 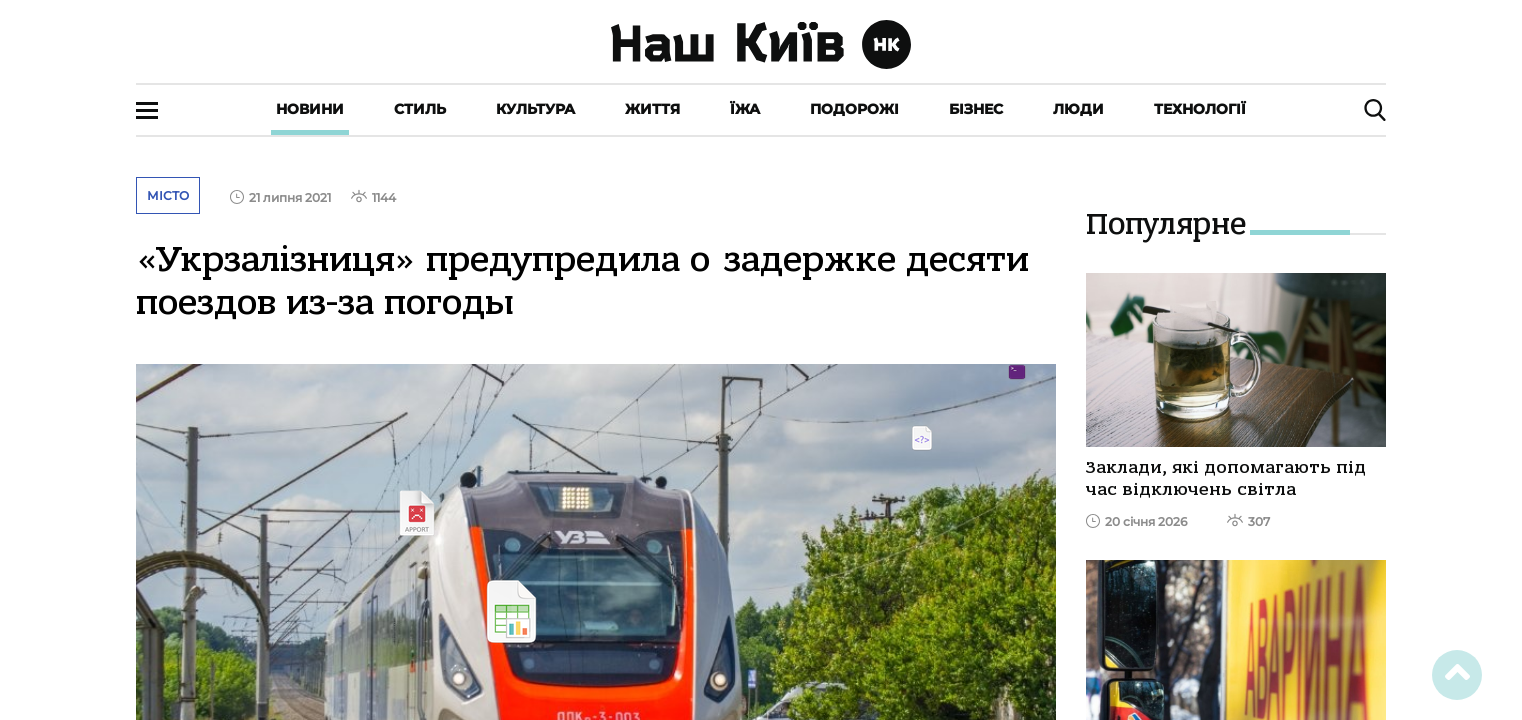 What do you see at coordinates (417, 514) in the screenshot?
I see `apport crash report file` at bounding box center [417, 514].